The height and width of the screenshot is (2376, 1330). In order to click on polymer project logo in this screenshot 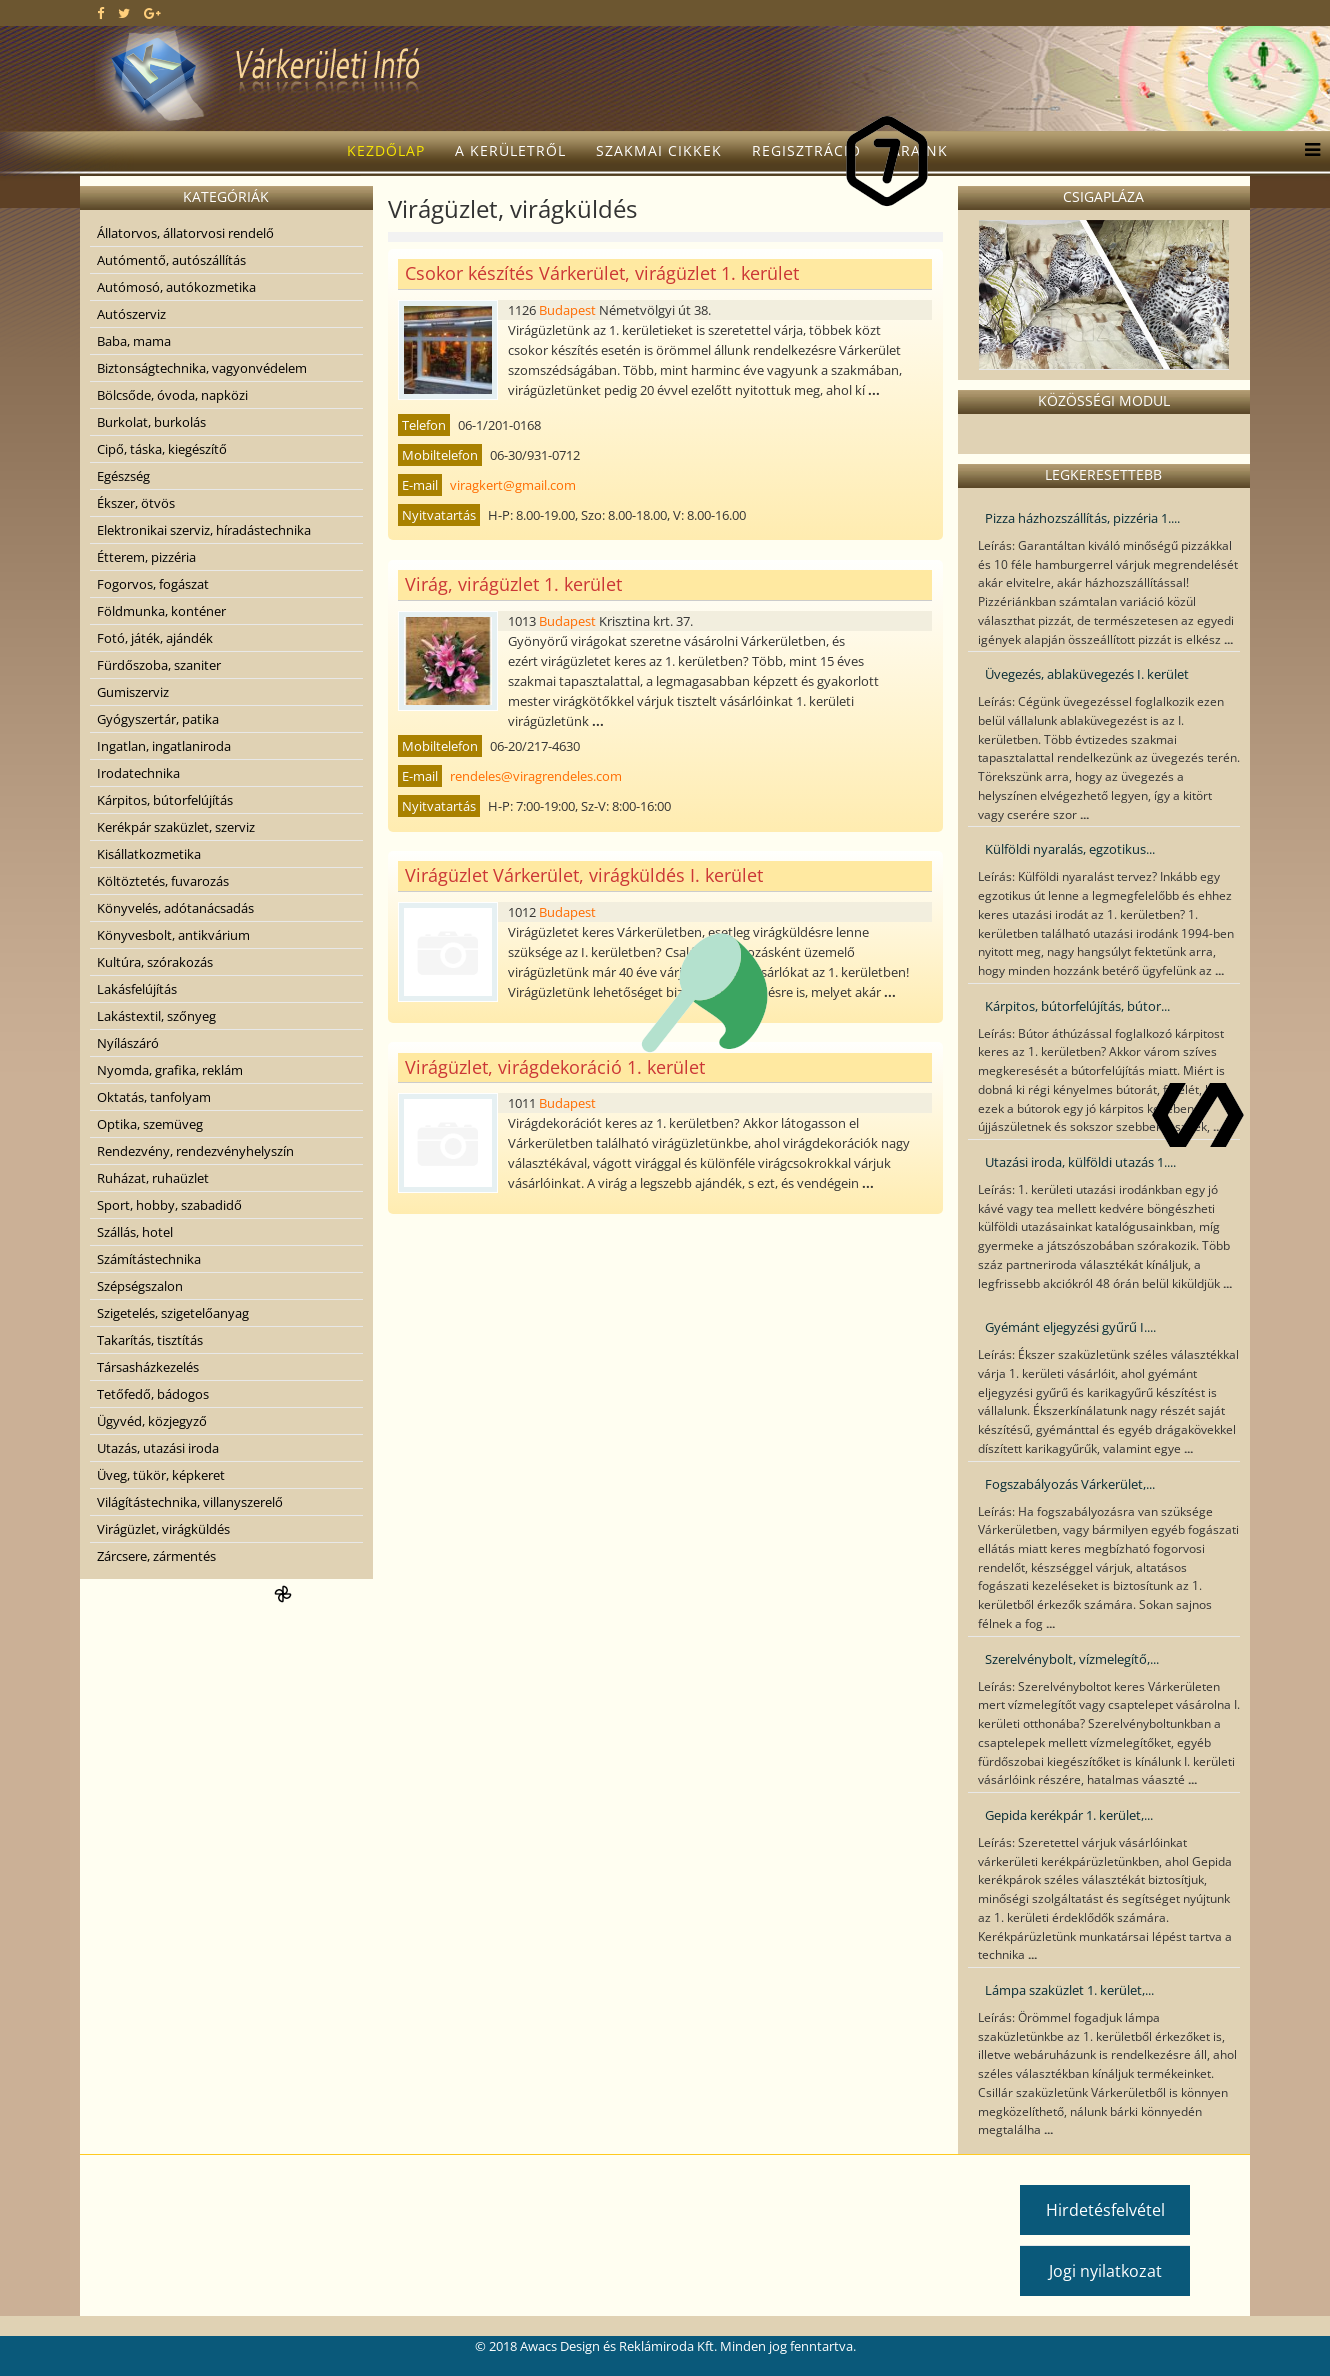, I will do `click(1198, 1115)`.